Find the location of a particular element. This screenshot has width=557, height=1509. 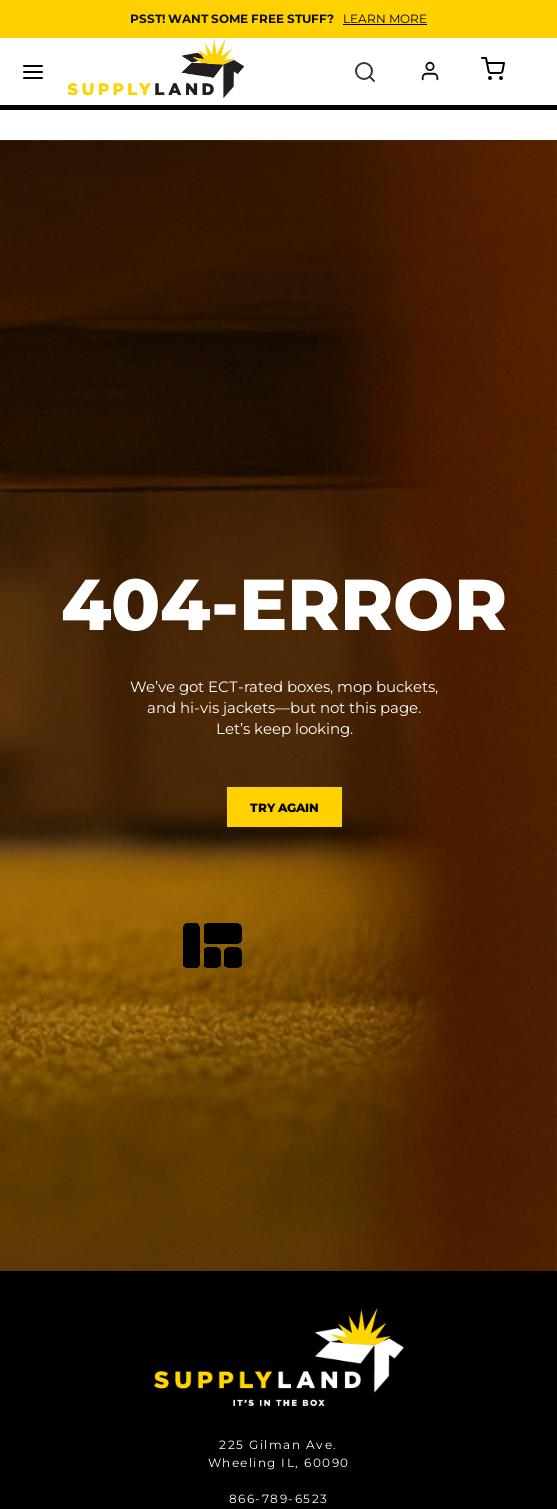

add a calendar event is located at coordinates (87, 1498).